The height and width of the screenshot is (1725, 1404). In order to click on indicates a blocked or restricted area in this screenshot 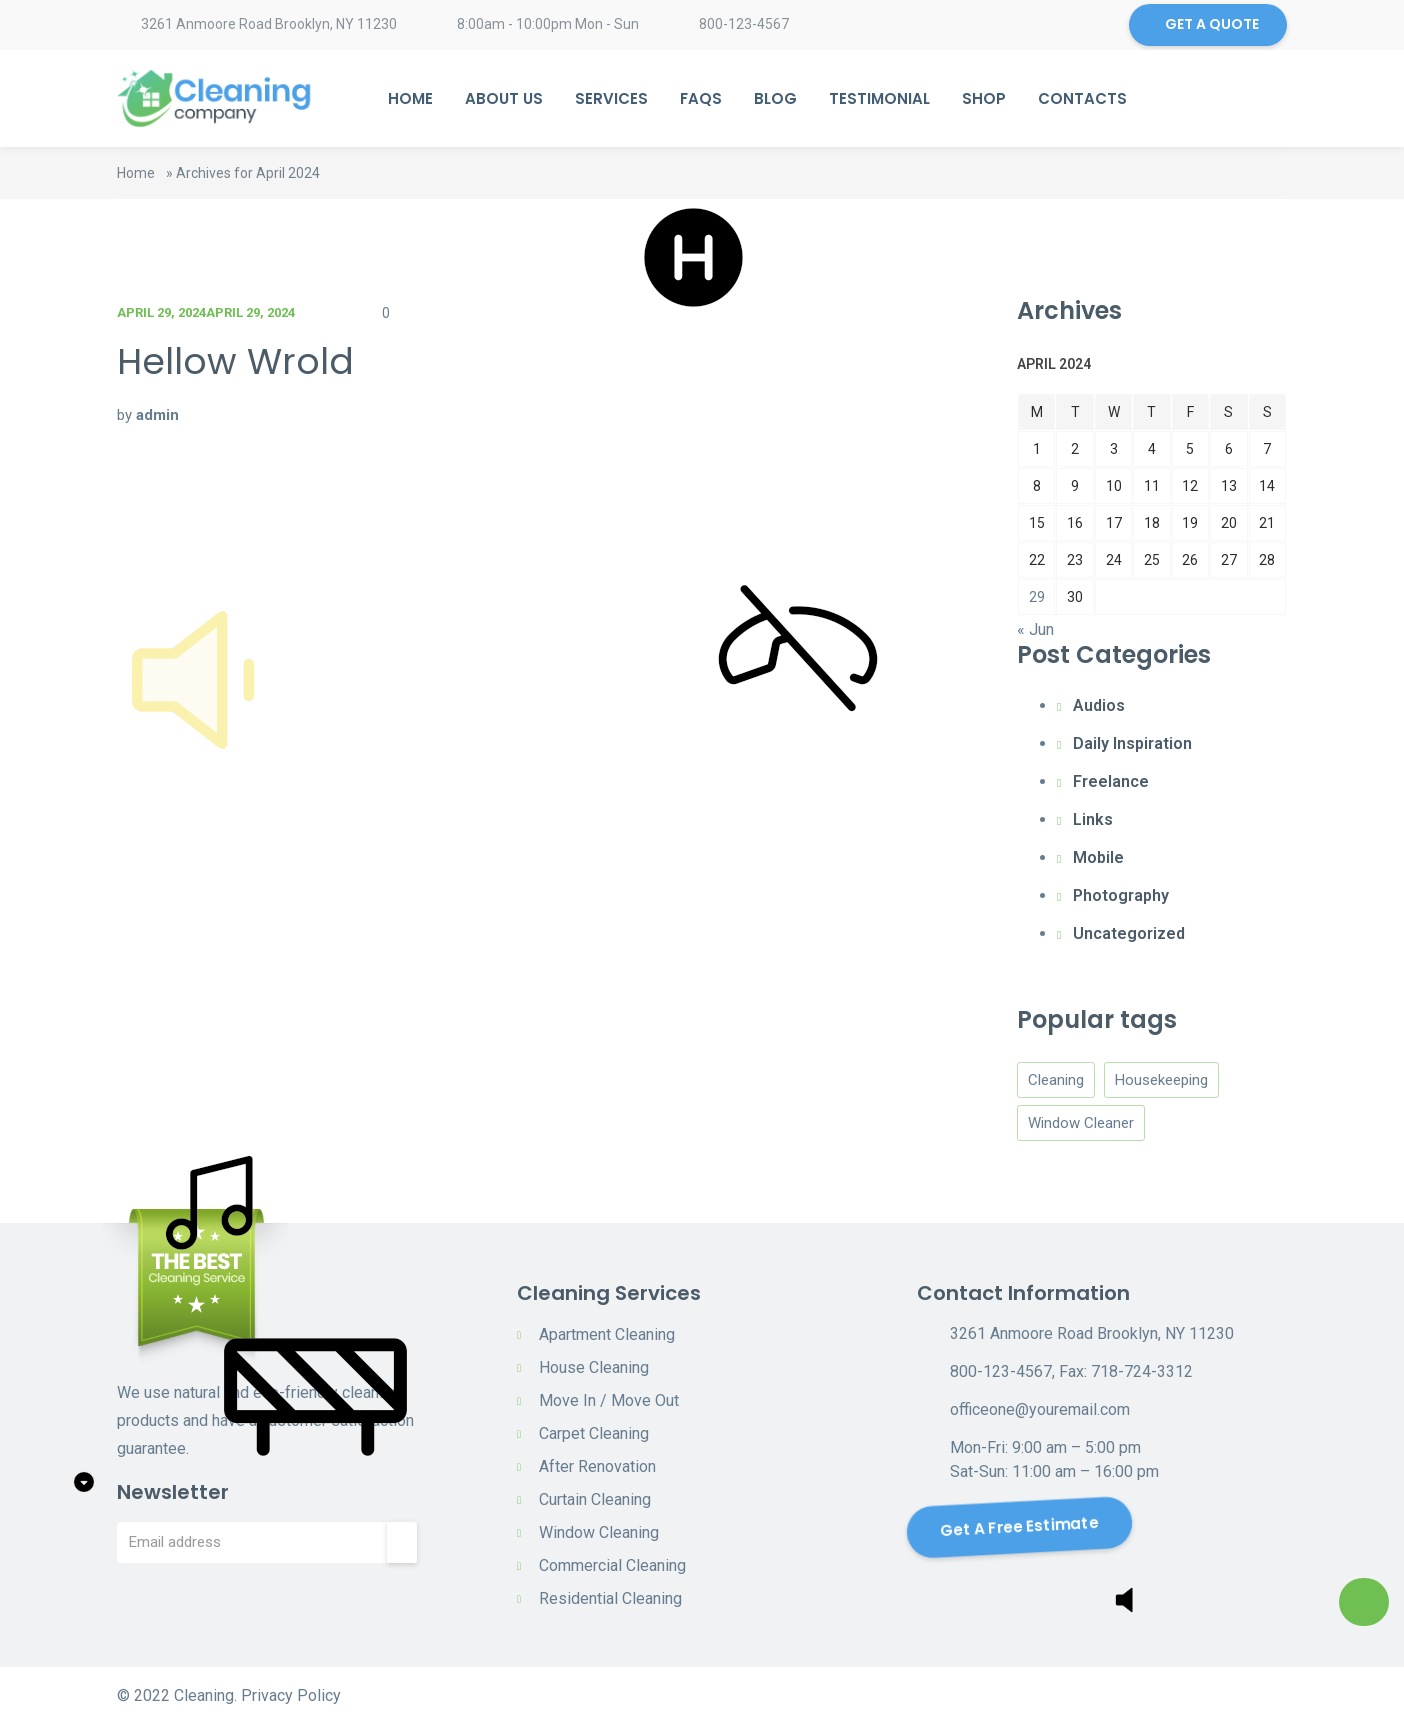, I will do `click(315, 1390)`.